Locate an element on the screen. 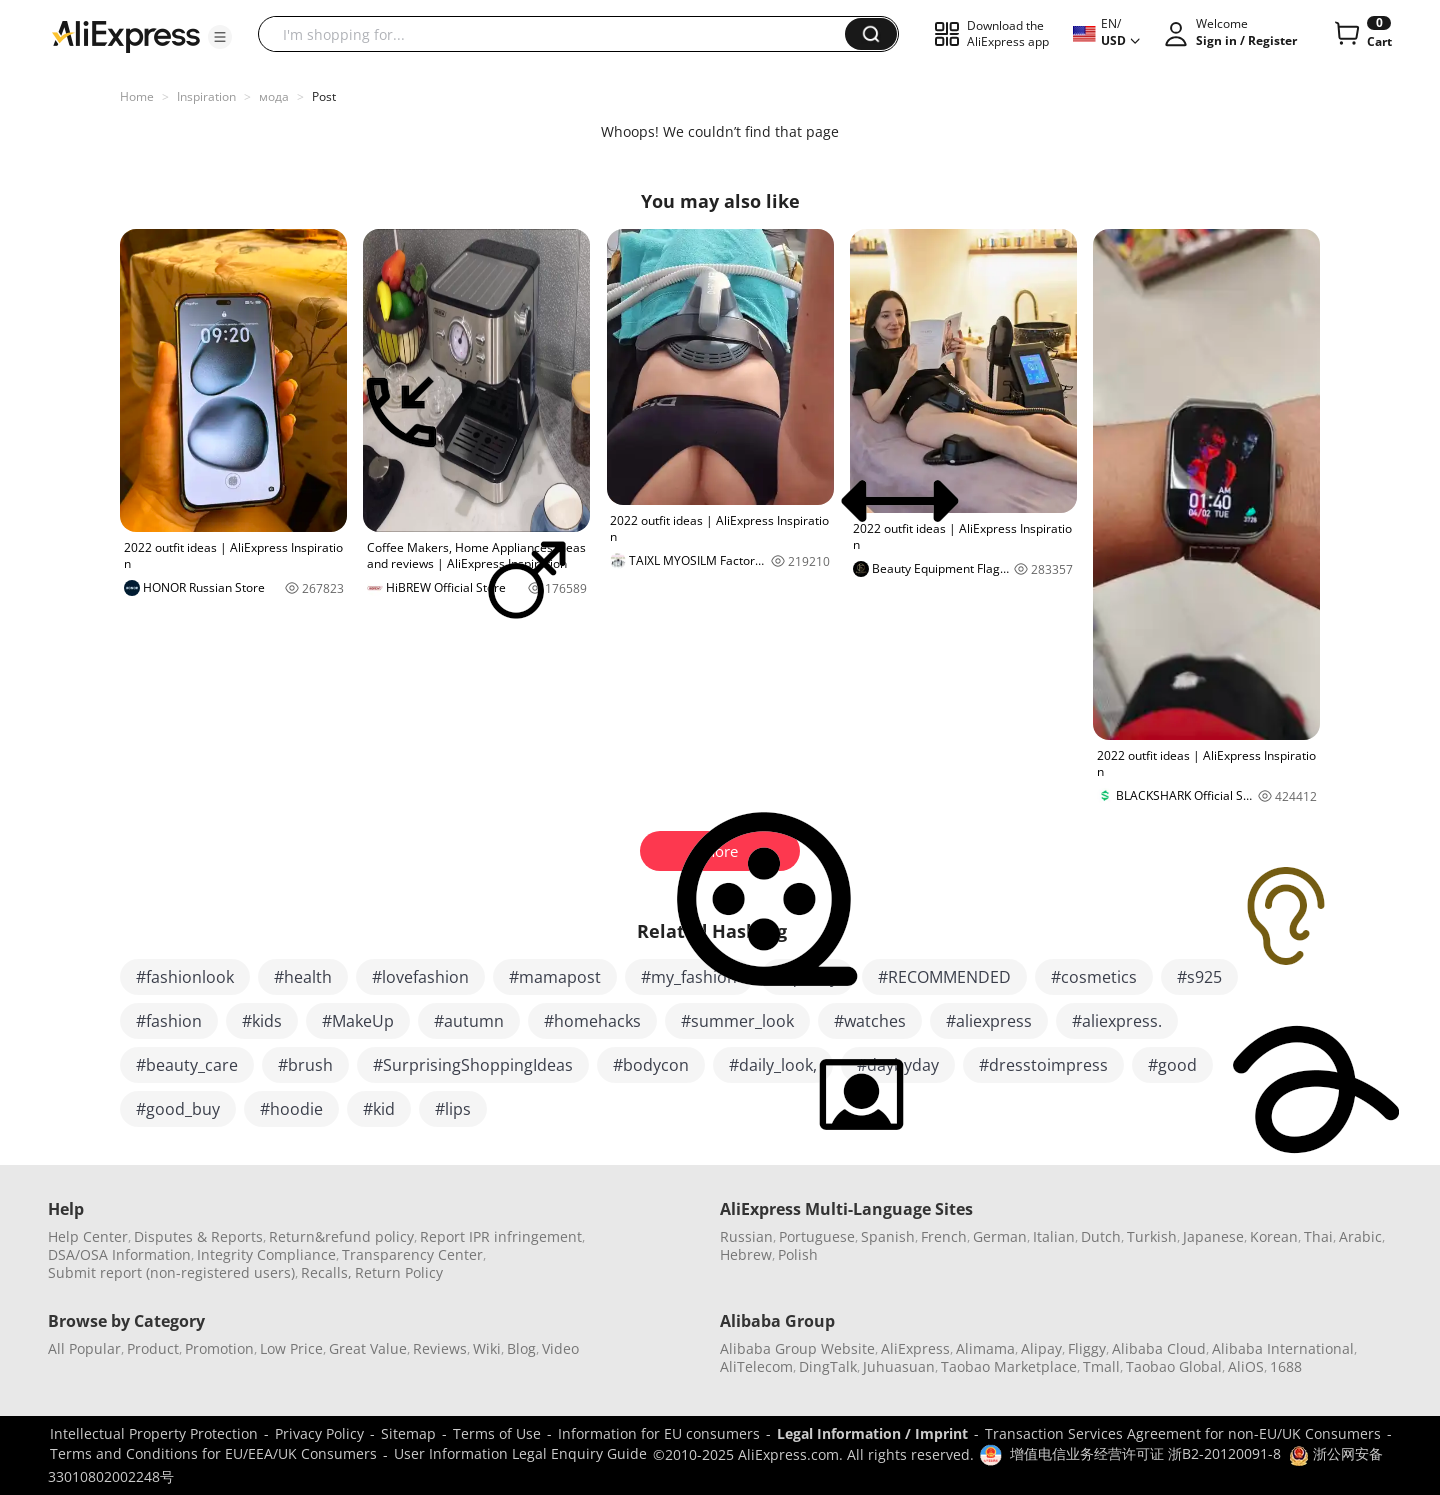 This screenshot has height=1495, width=1440. indicates an incoming call or callback request is located at coordinates (401, 412).